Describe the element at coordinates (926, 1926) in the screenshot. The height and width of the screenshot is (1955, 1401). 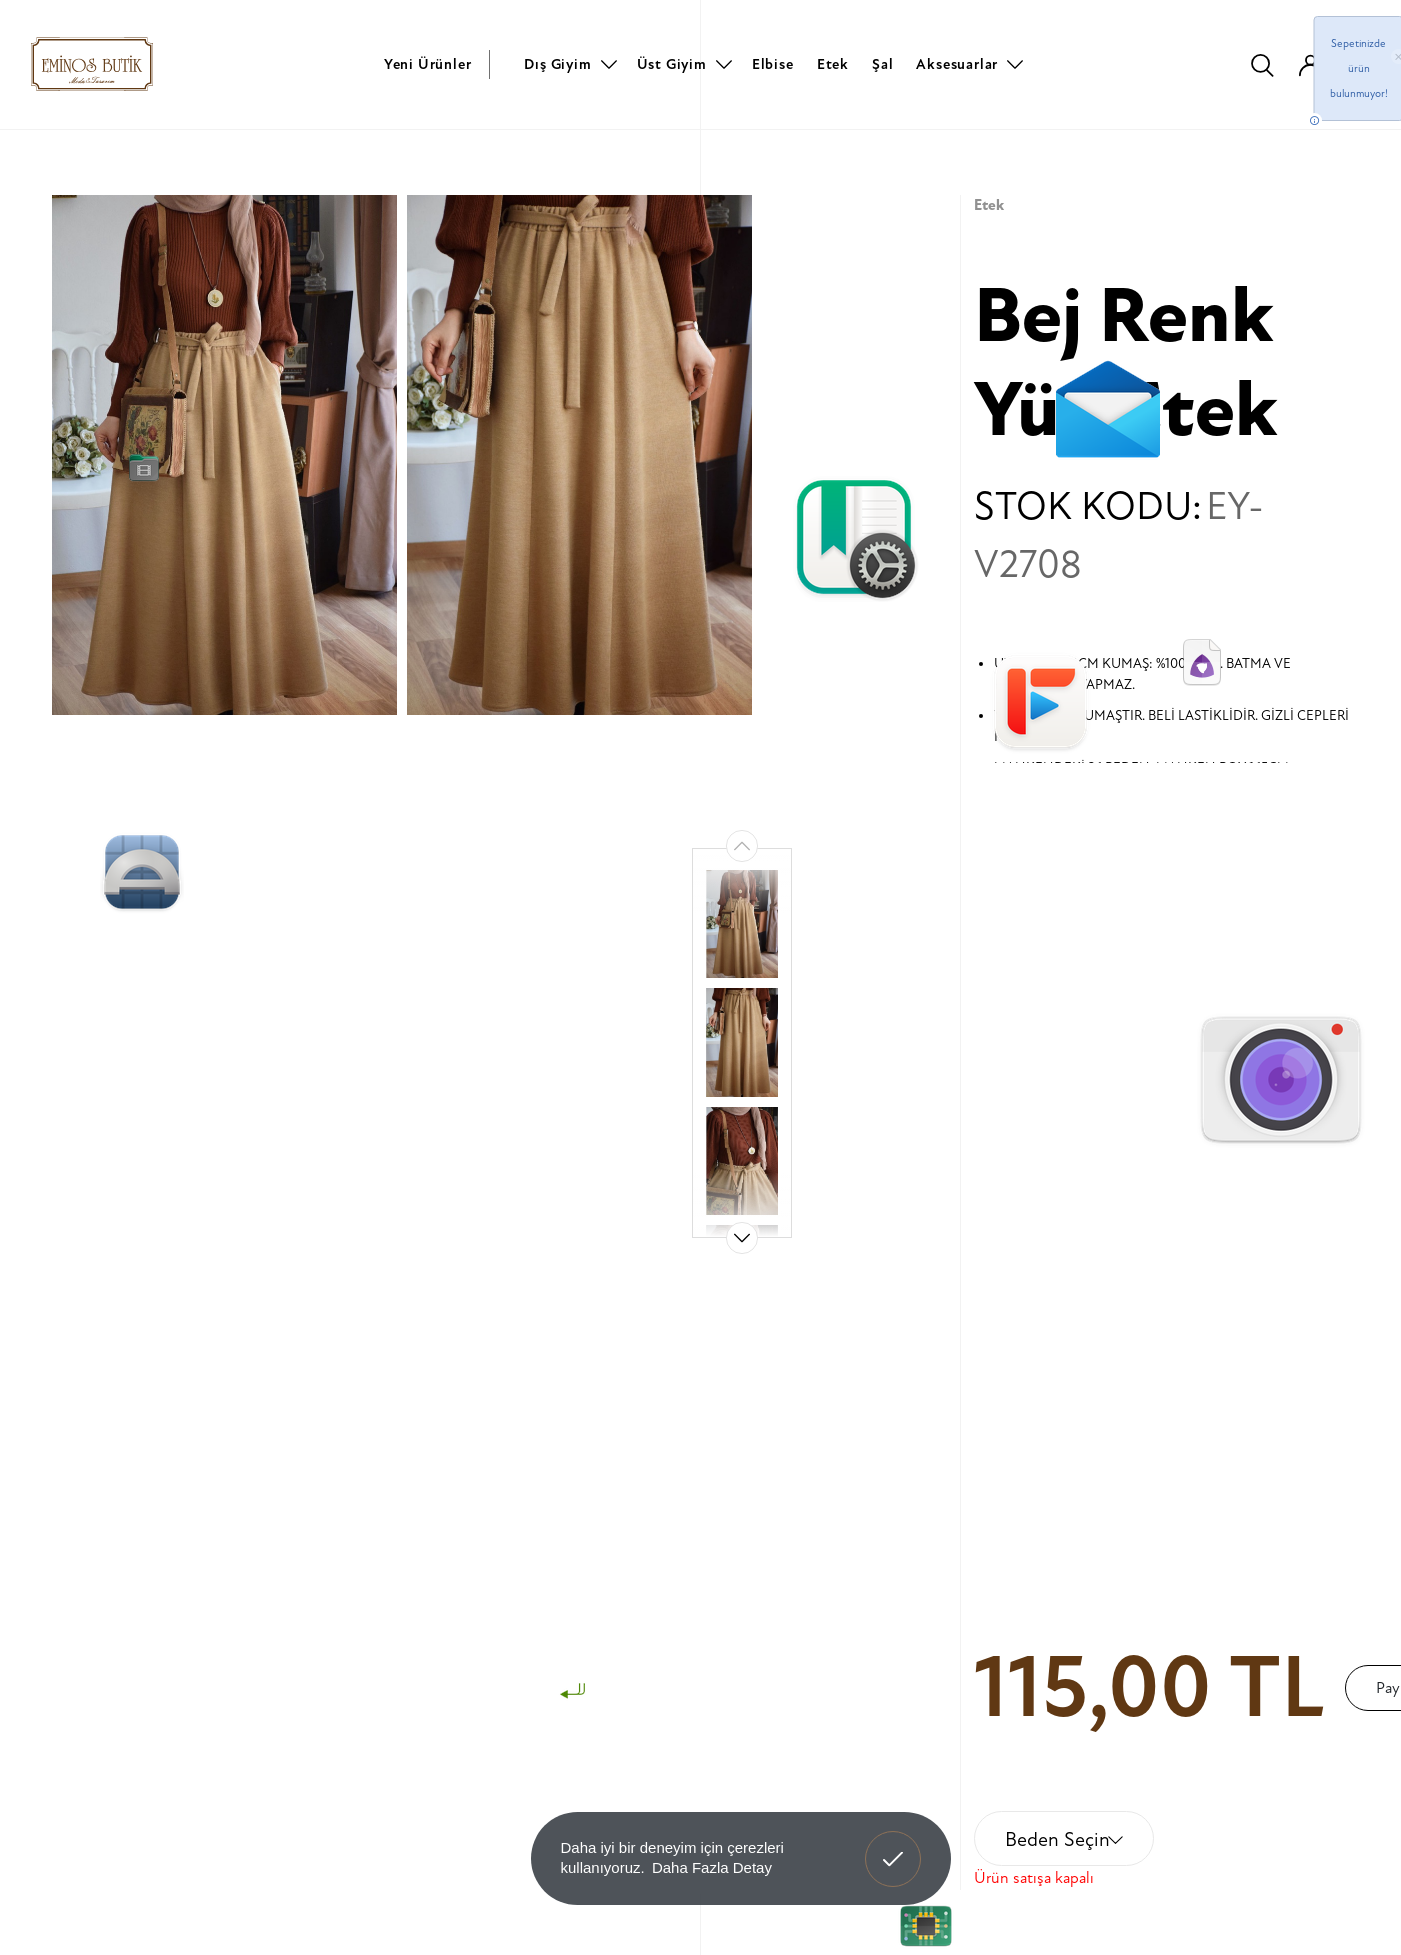
I see `open cpu-x system information utility` at that location.